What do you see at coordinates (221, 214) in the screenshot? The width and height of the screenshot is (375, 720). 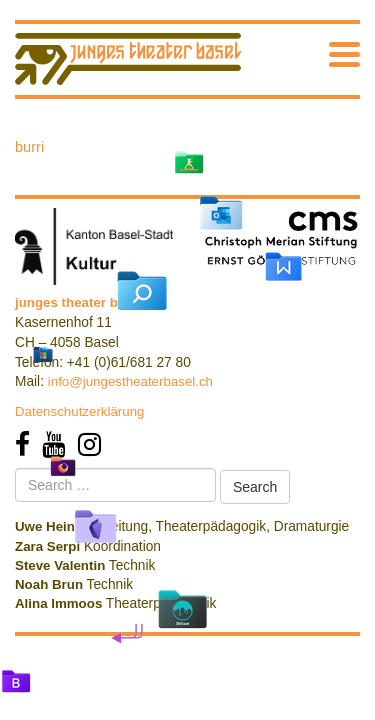 I see `open folder containing microsoft outlook files` at bounding box center [221, 214].